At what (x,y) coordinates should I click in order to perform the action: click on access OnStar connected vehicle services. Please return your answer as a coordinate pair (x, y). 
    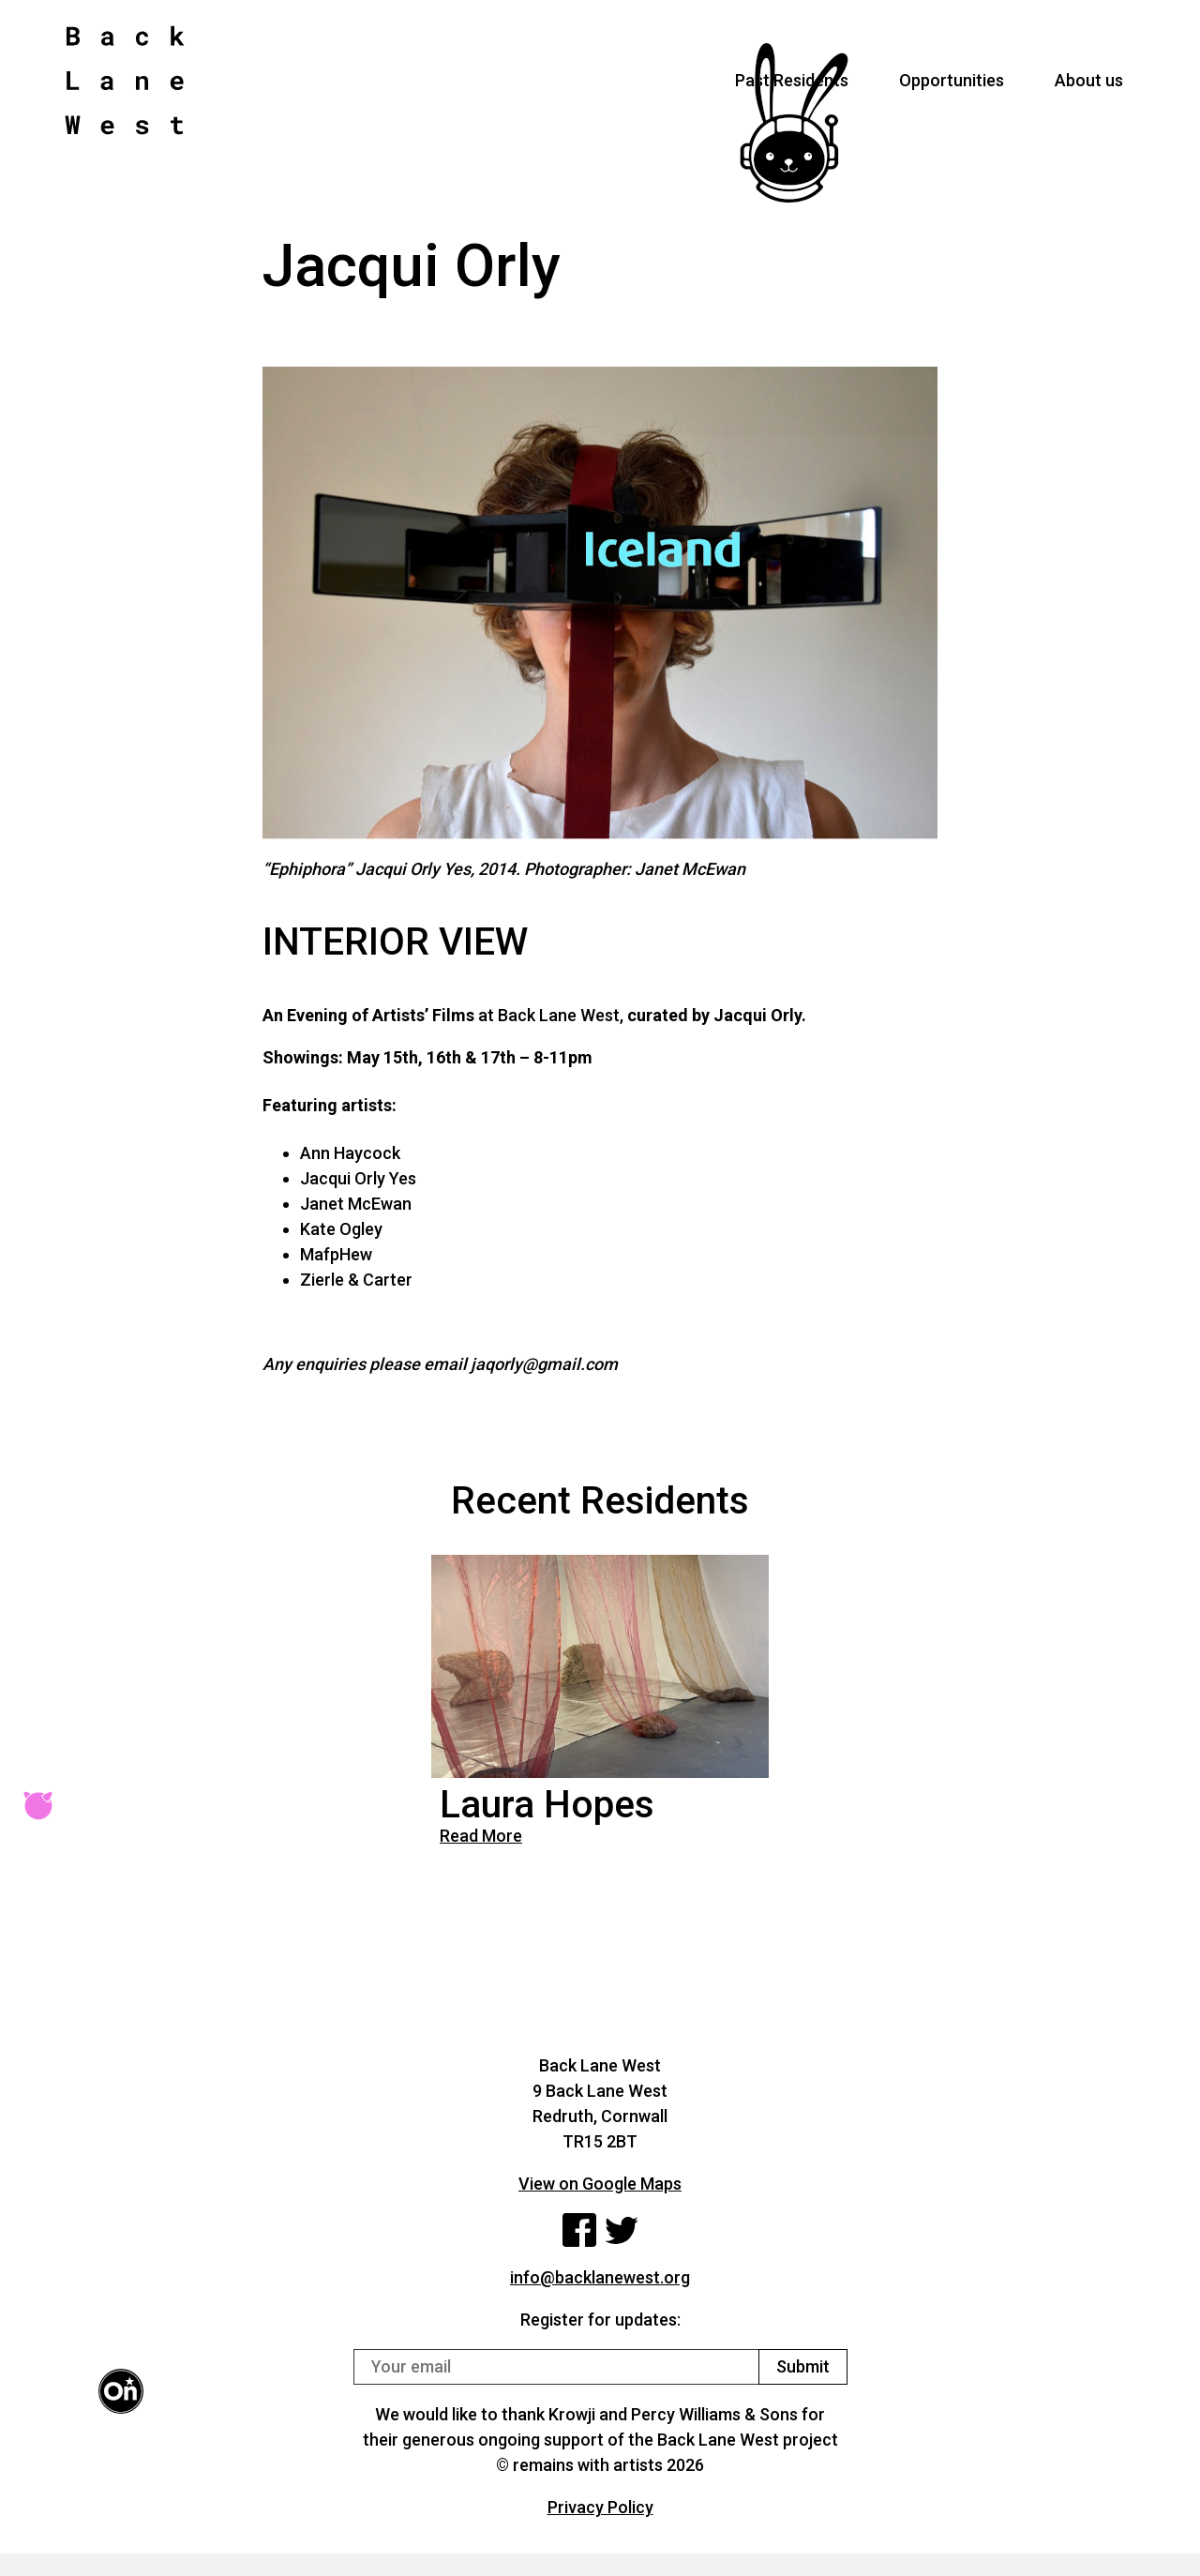
    Looking at the image, I should click on (121, 2391).